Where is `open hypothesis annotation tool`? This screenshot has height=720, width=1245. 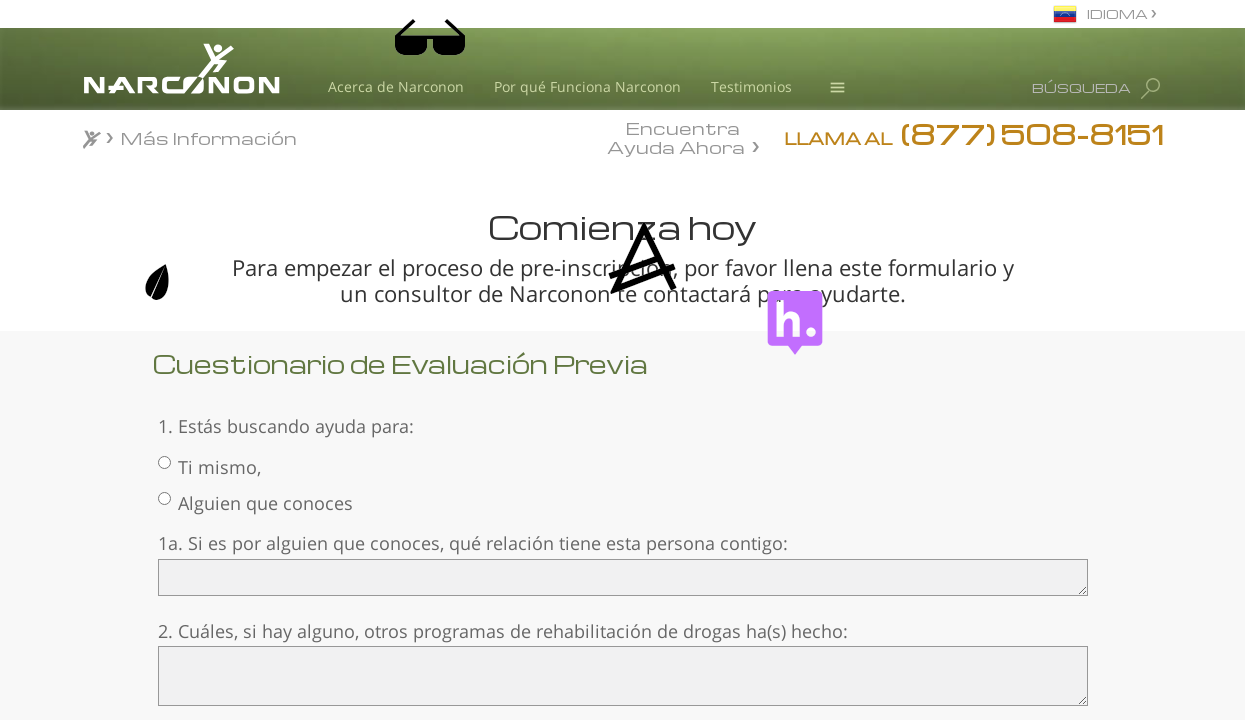 open hypothesis annotation tool is located at coordinates (795, 323).